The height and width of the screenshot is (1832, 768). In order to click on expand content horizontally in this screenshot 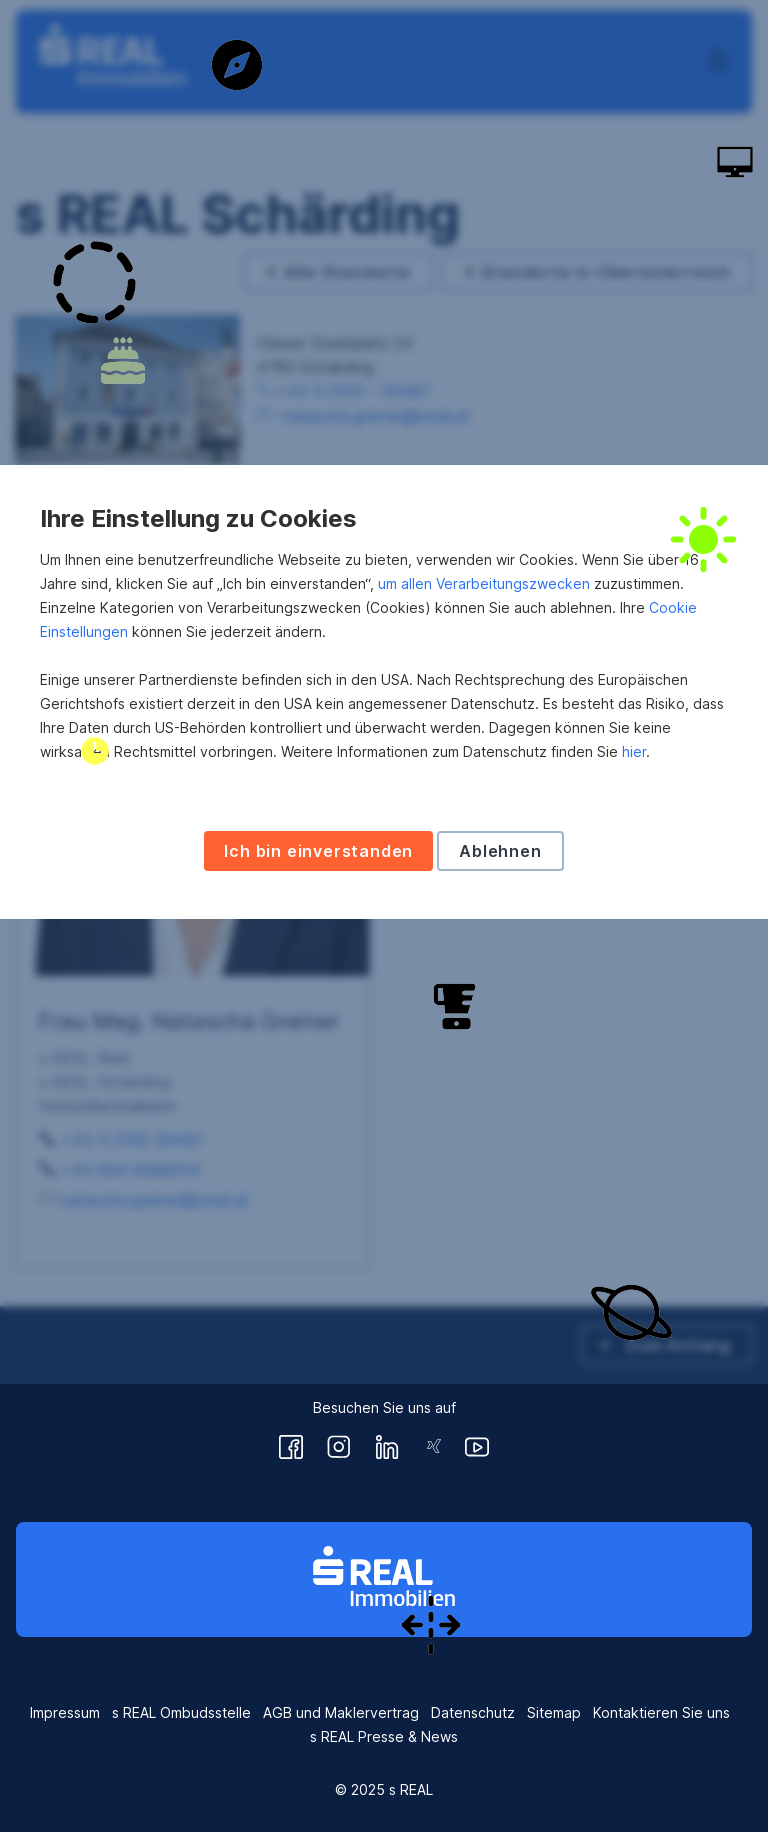, I will do `click(431, 1625)`.